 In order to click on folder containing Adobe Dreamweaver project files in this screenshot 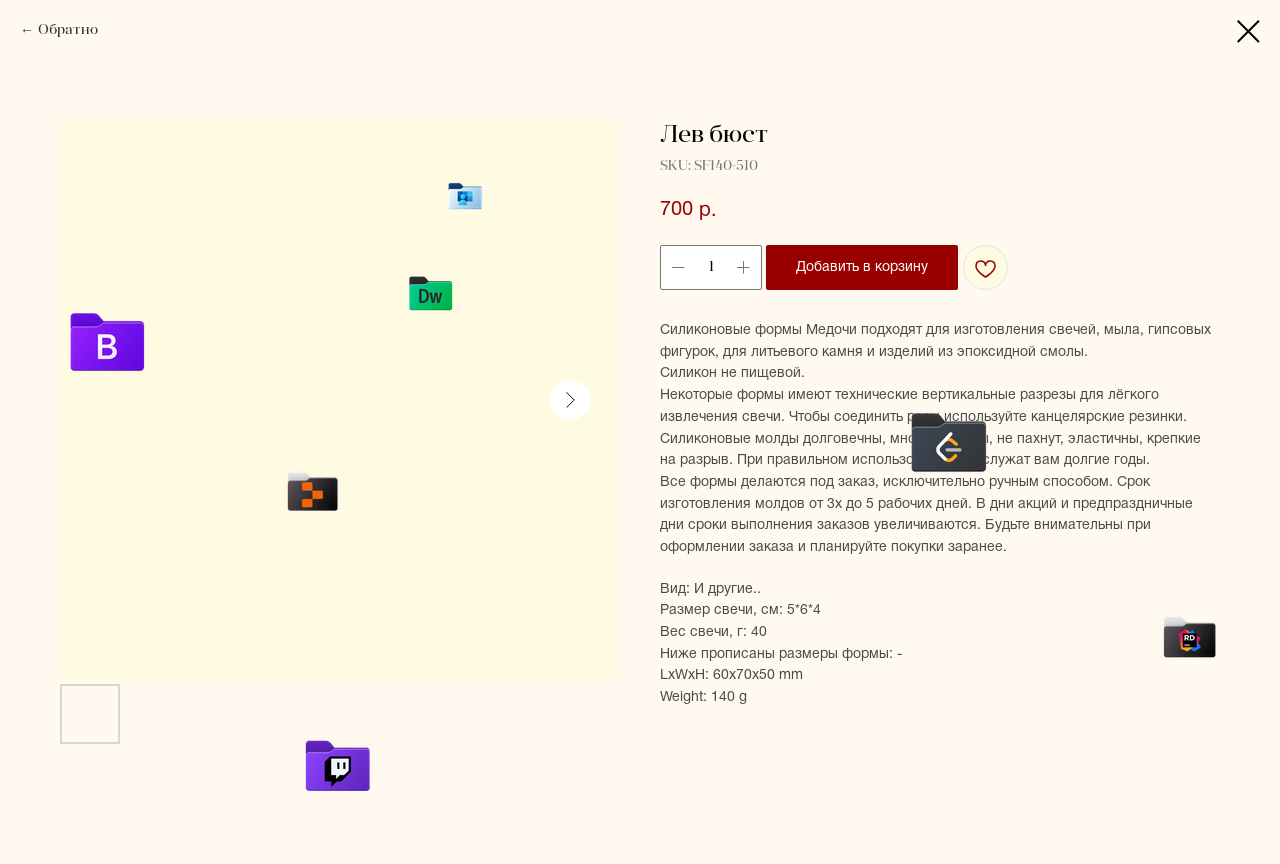, I will do `click(430, 294)`.